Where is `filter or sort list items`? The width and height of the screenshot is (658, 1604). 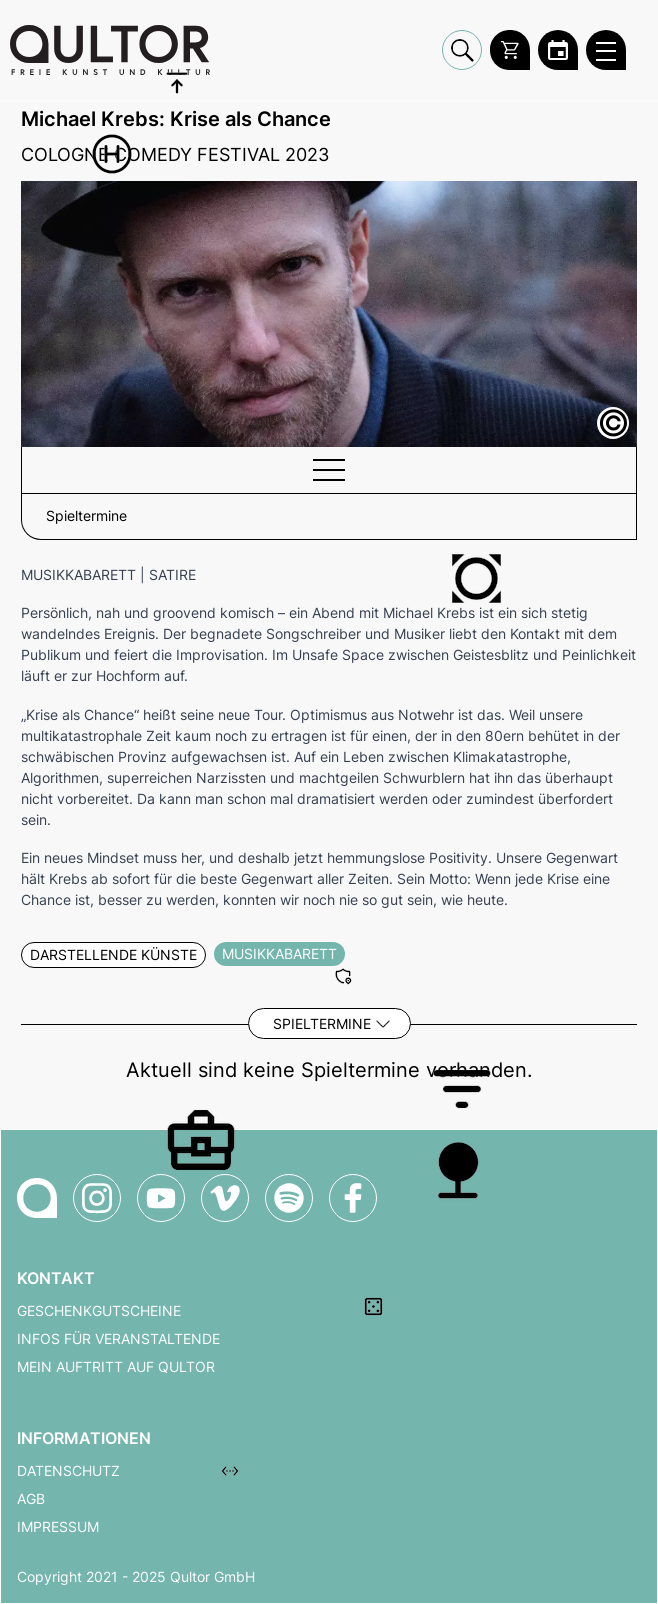
filter or sort list items is located at coordinates (462, 1089).